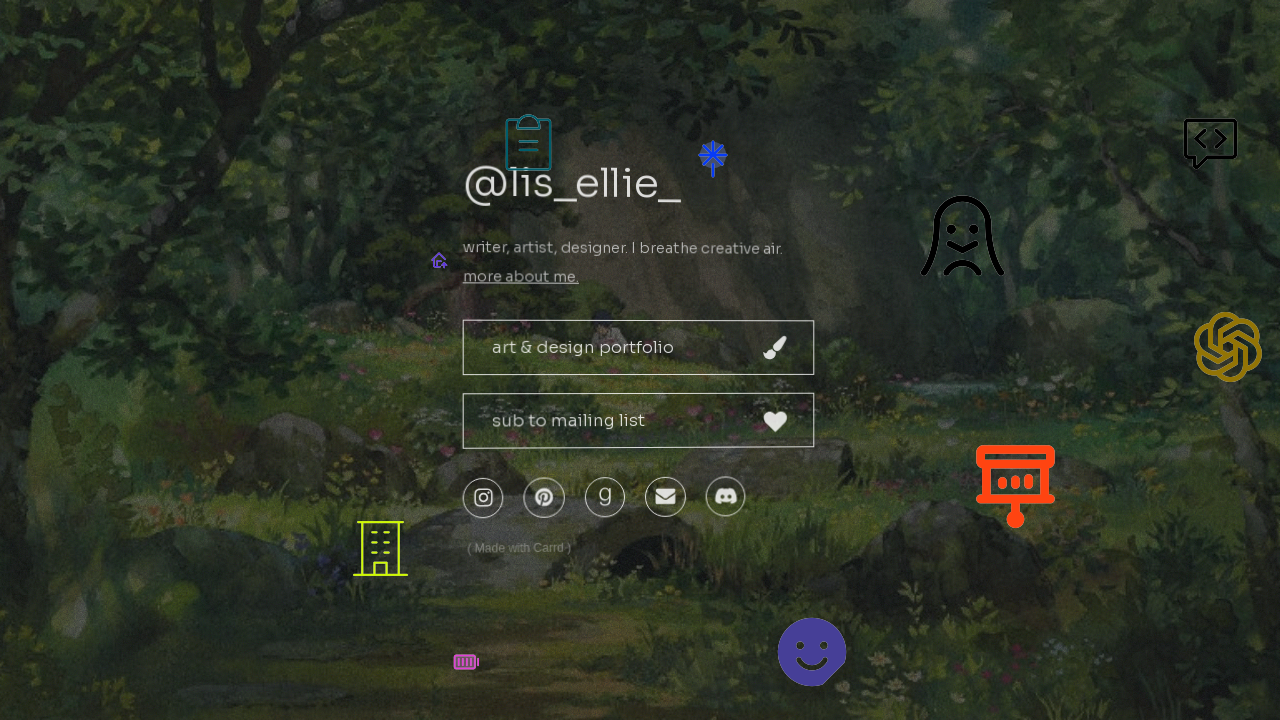 Image resolution: width=1280 pixels, height=720 pixels. I want to click on indicates linux operating system compatibility, so click(962, 240).